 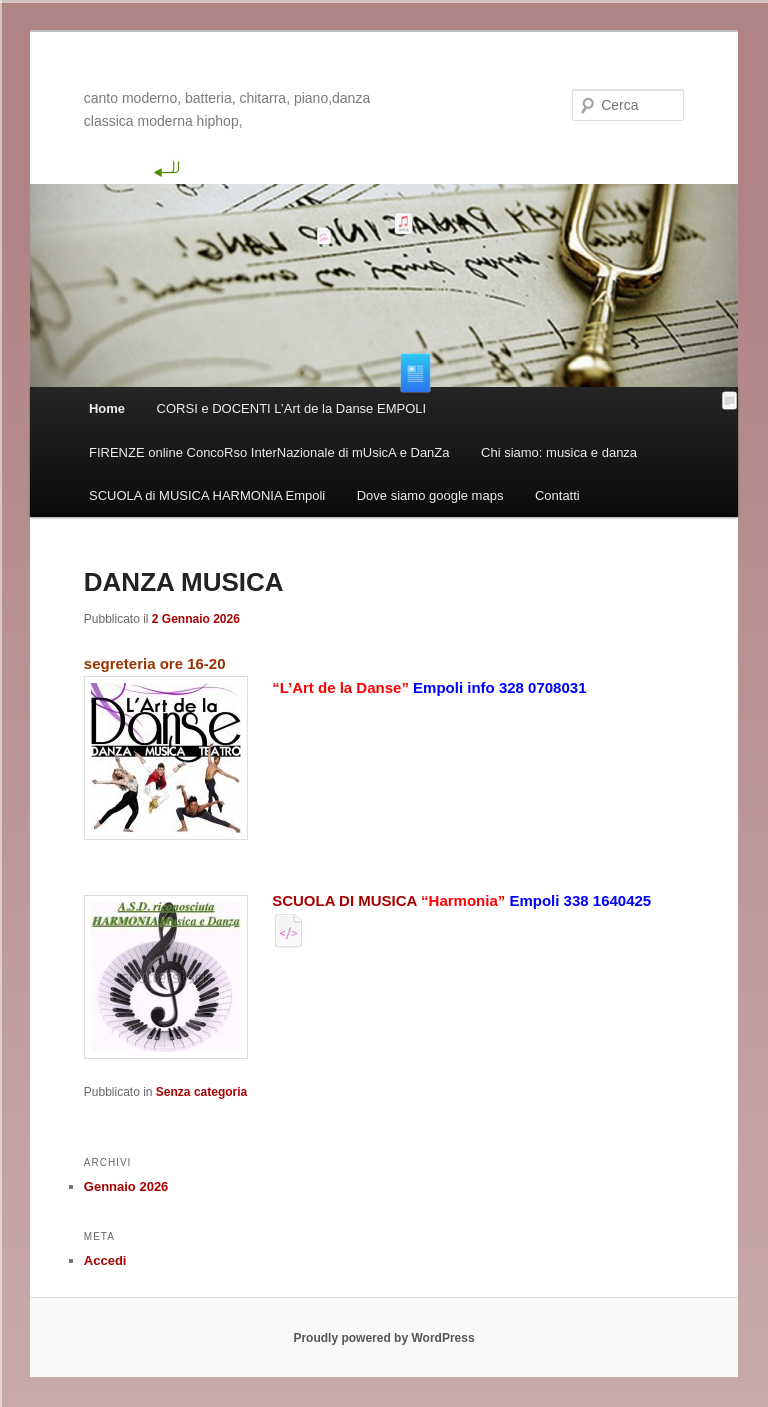 What do you see at coordinates (288, 930) in the screenshot?
I see `an XML or markup file` at bounding box center [288, 930].